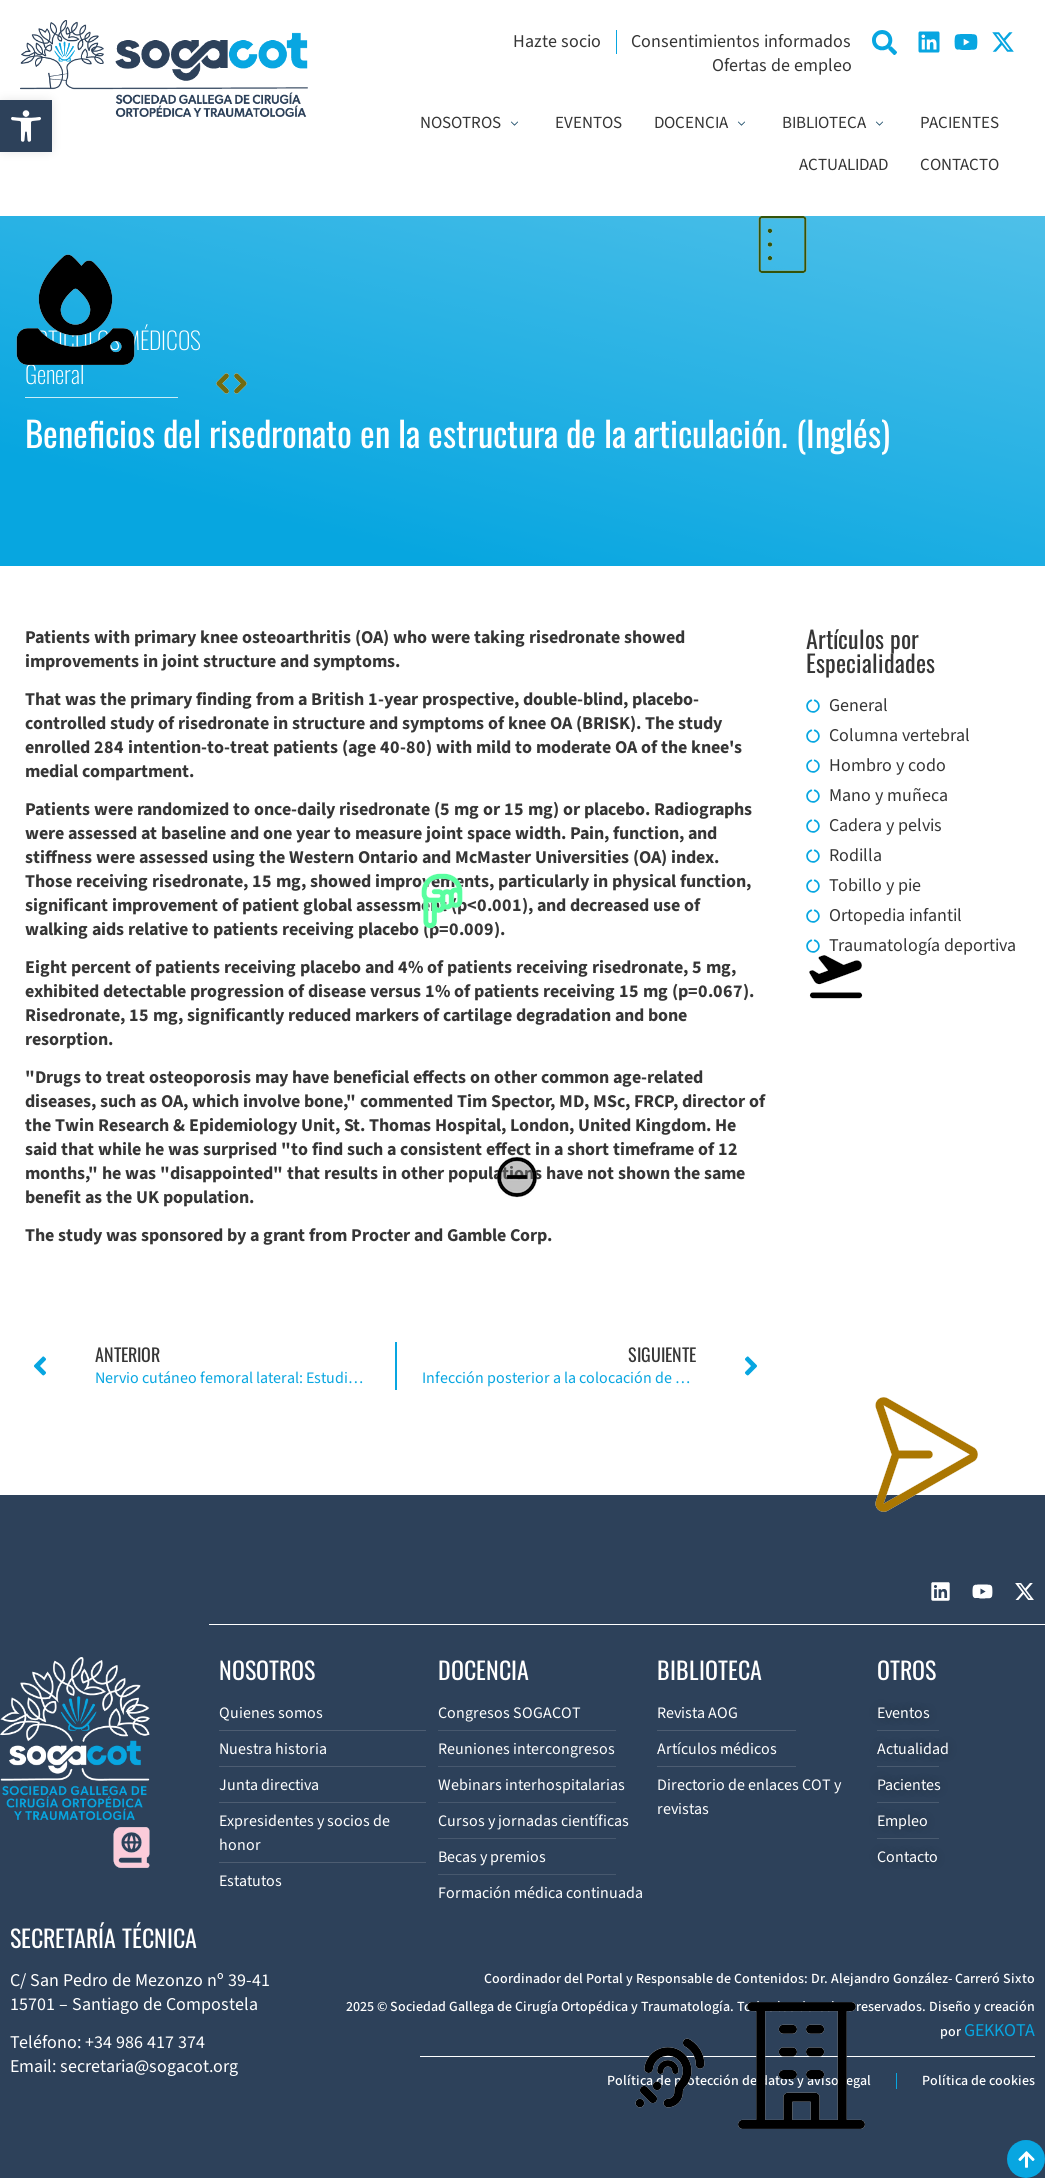 This screenshot has width=1045, height=2178. I want to click on adjust horizontal positioning, so click(231, 383).